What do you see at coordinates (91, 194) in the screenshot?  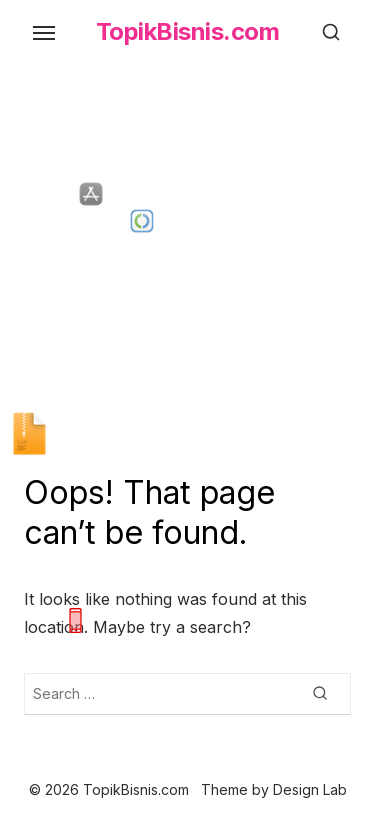 I see `open the App Store to browse and download apps` at bounding box center [91, 194].